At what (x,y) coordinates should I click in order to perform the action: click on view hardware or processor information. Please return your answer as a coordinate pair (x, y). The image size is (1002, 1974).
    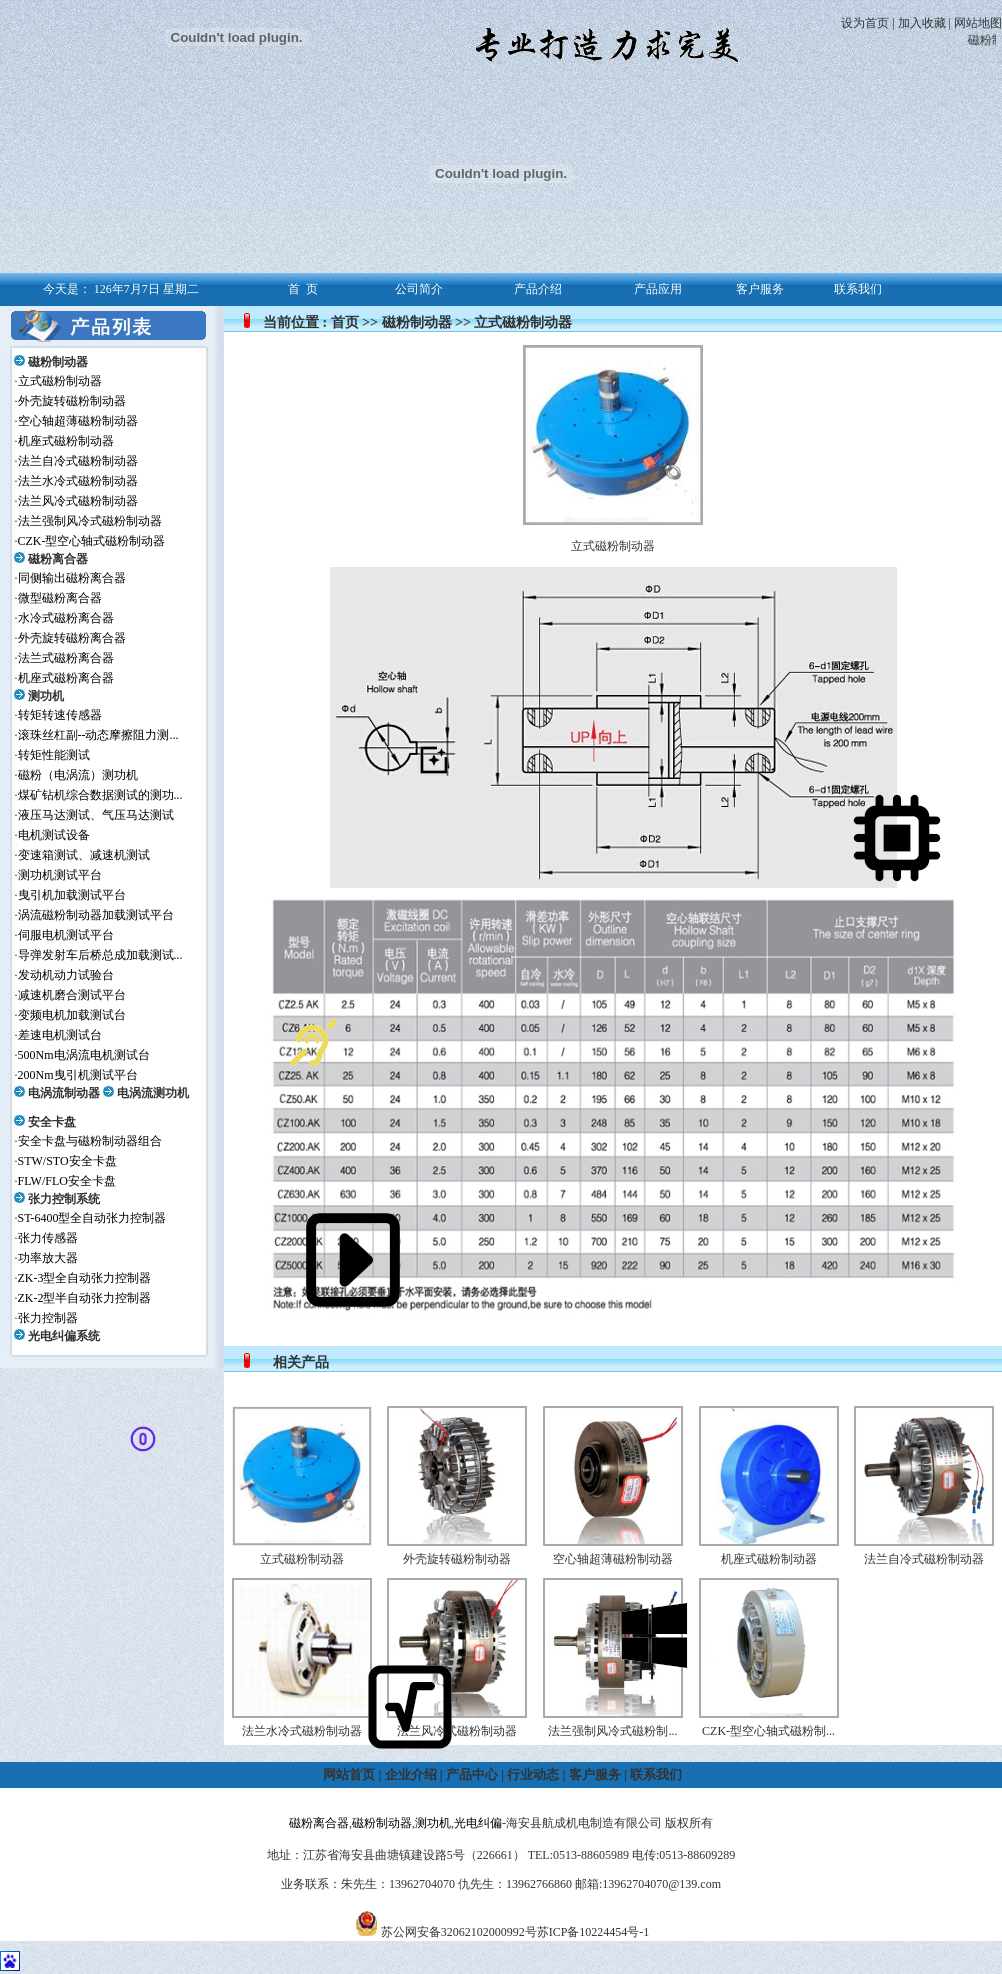
    Looking at the image, I should click on (897, 838).